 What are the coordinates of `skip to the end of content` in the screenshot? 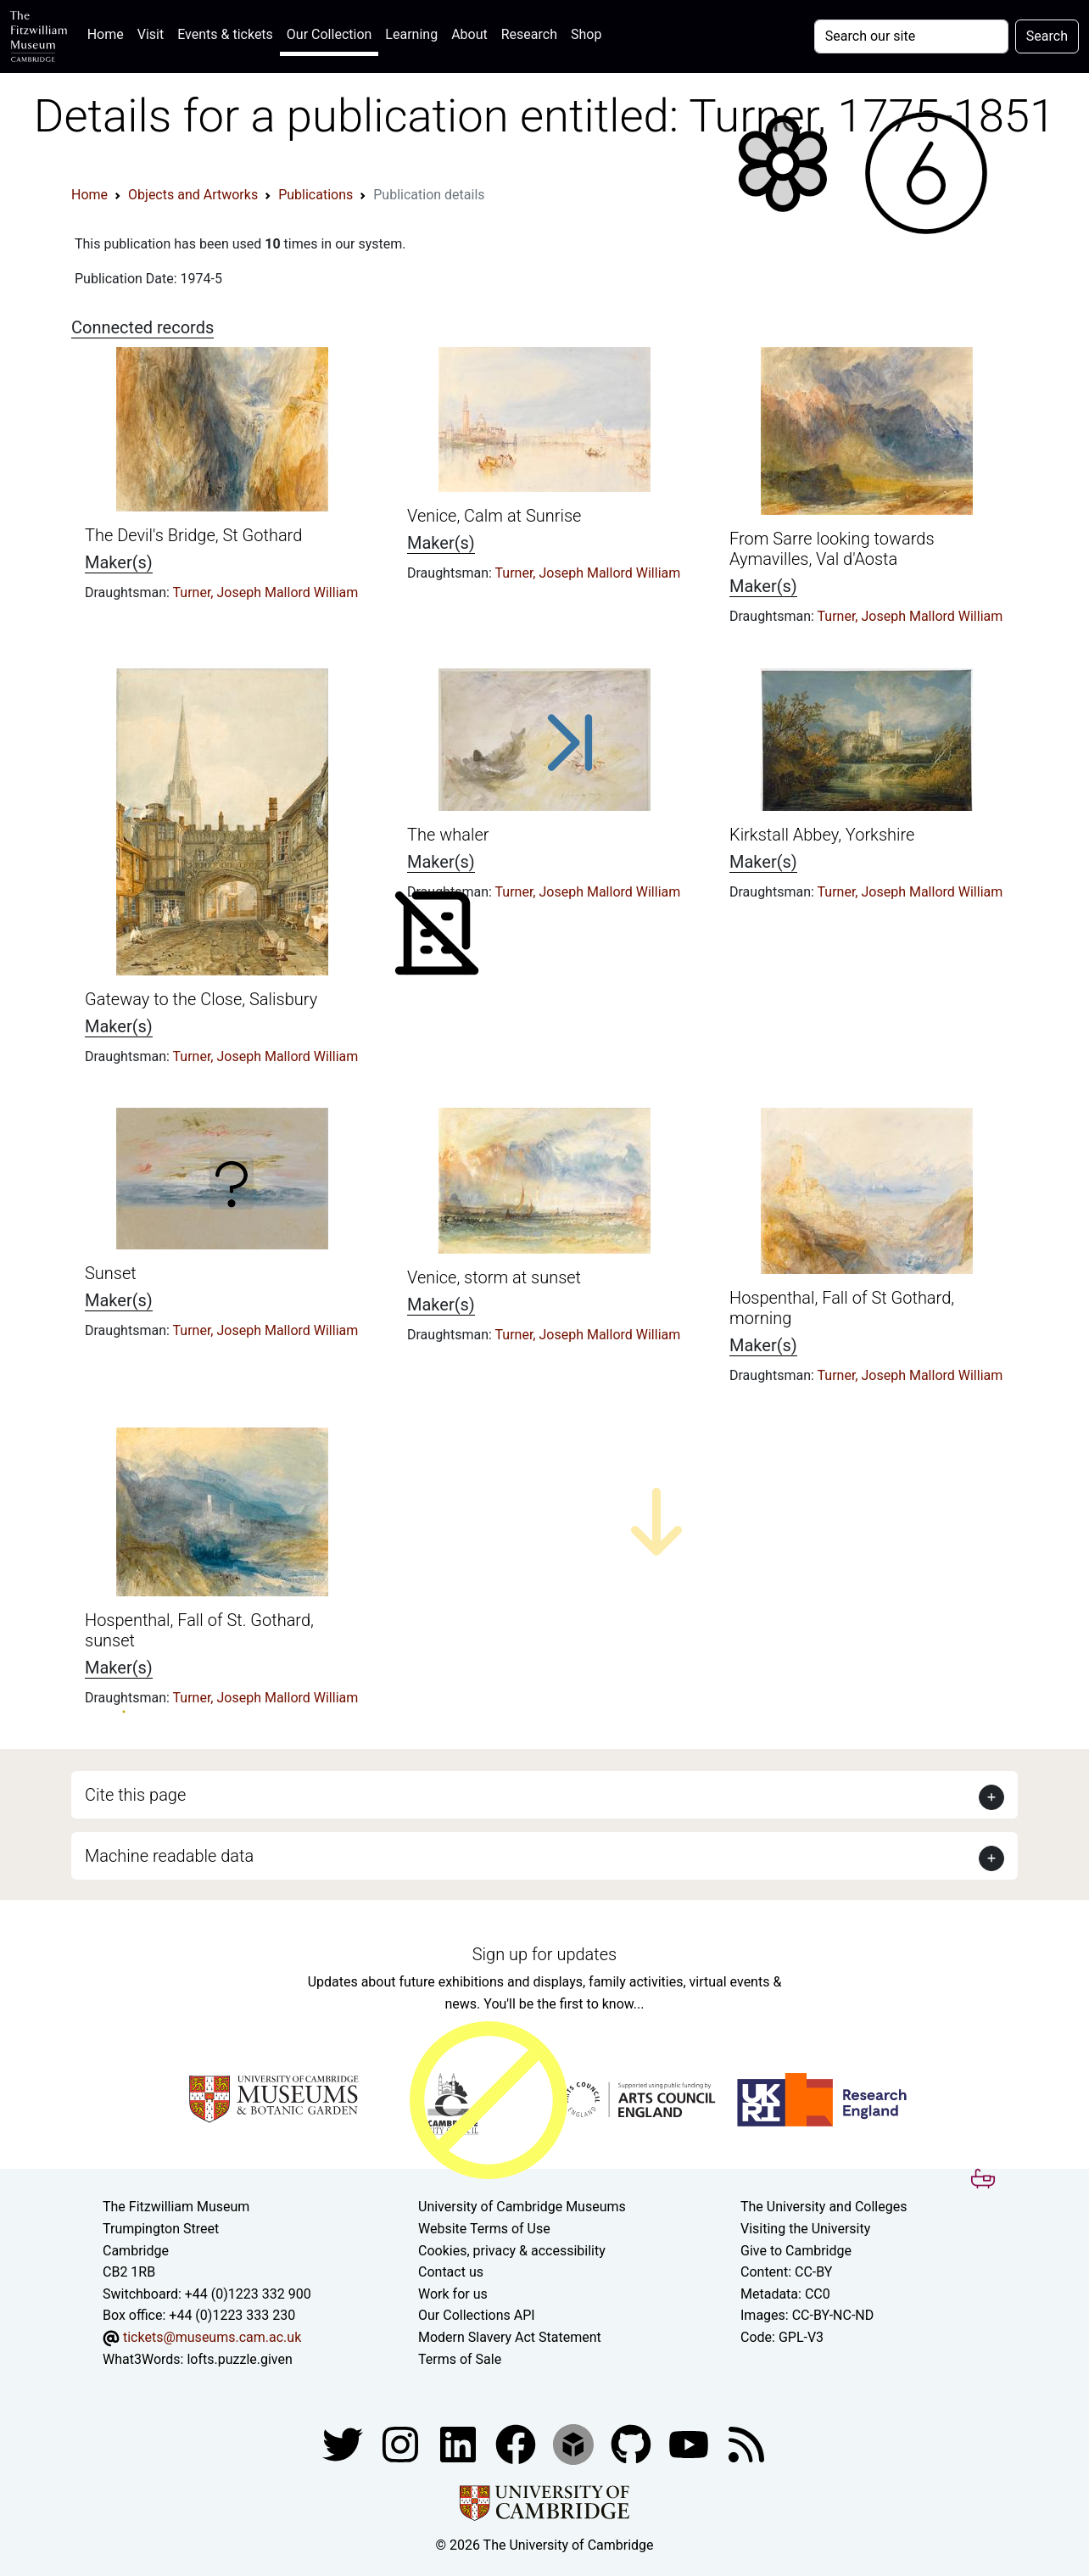 It's located at (571, 742).